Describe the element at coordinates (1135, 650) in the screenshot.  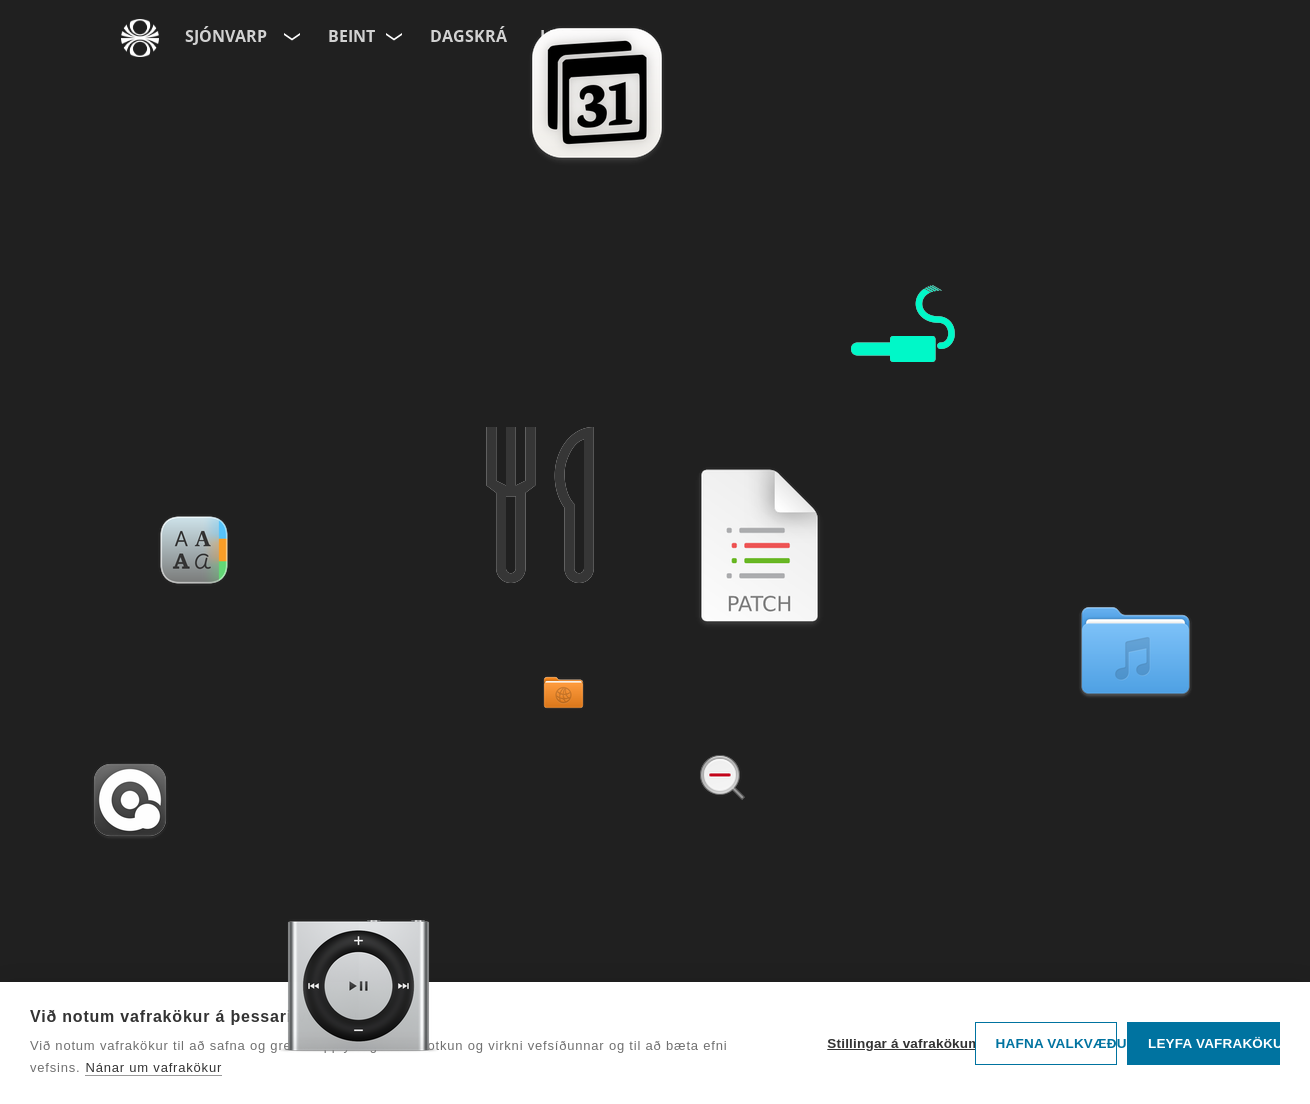
I see `open your music folder` at that location.